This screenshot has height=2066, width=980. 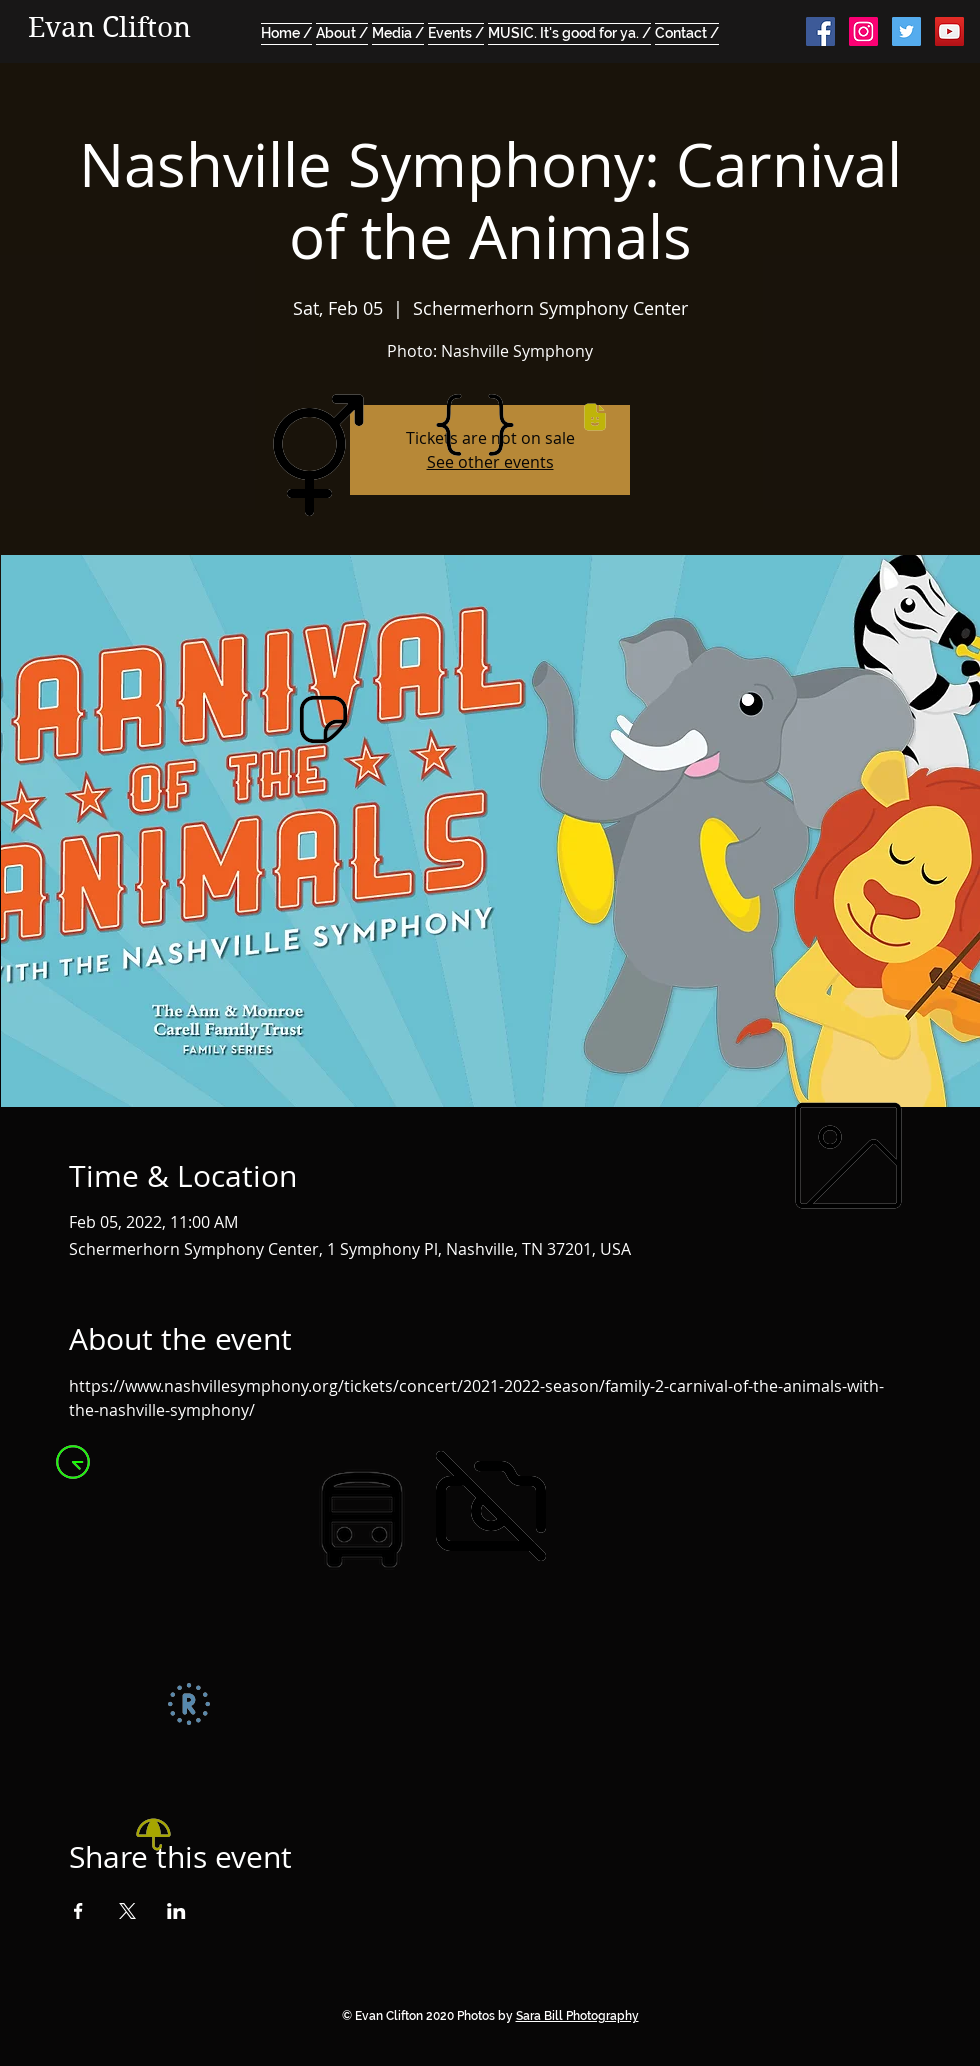 I want to click on camera is disabled or unavailable, so click(x=491, y=1506).